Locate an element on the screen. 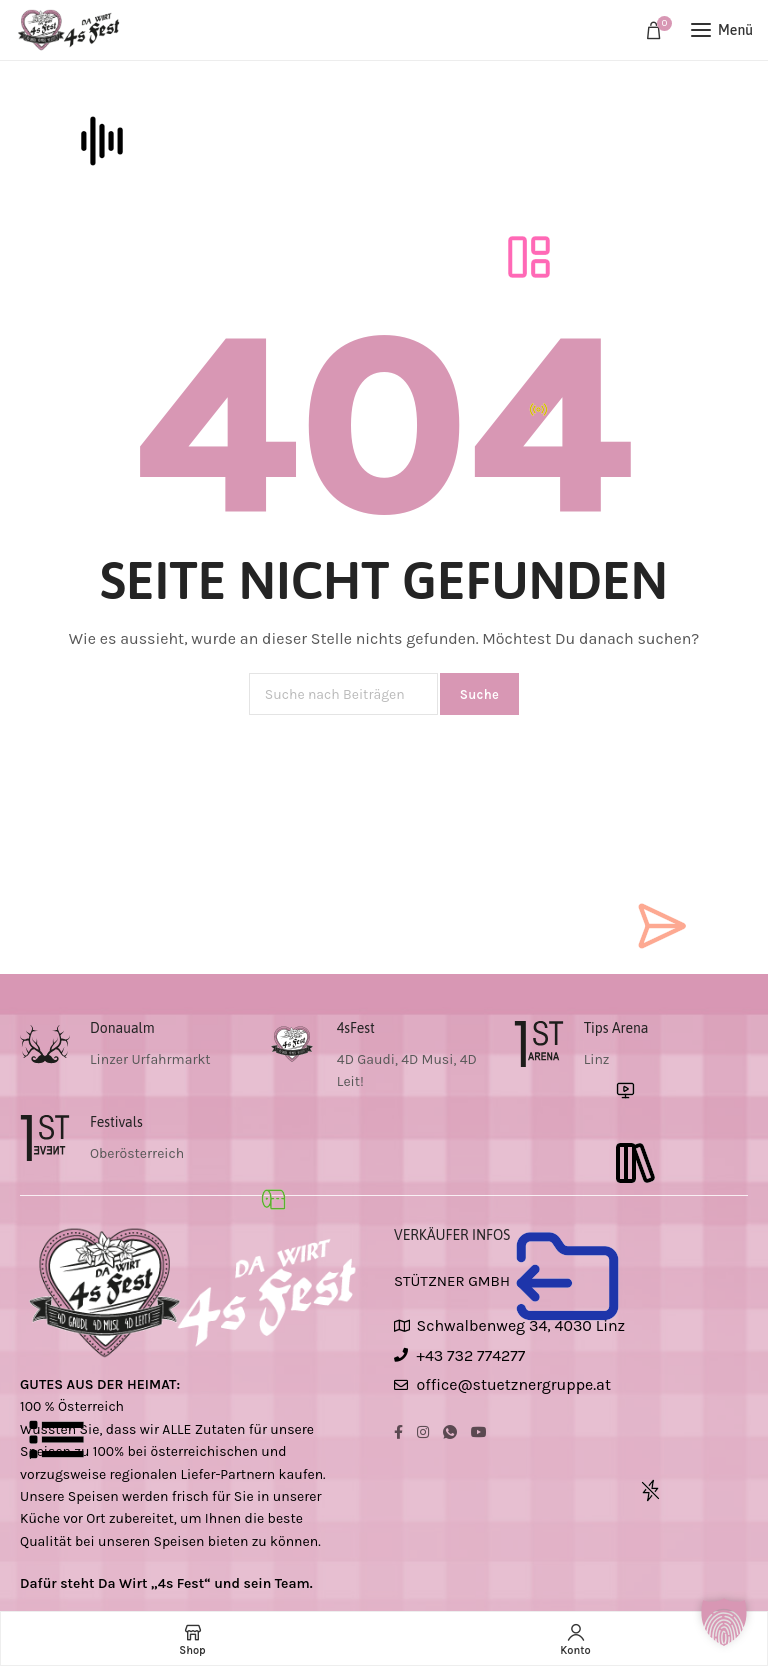 Image resolution: width=768 pixels, height=1666 pixels. play video on display is located at coordinates (625, 1090).